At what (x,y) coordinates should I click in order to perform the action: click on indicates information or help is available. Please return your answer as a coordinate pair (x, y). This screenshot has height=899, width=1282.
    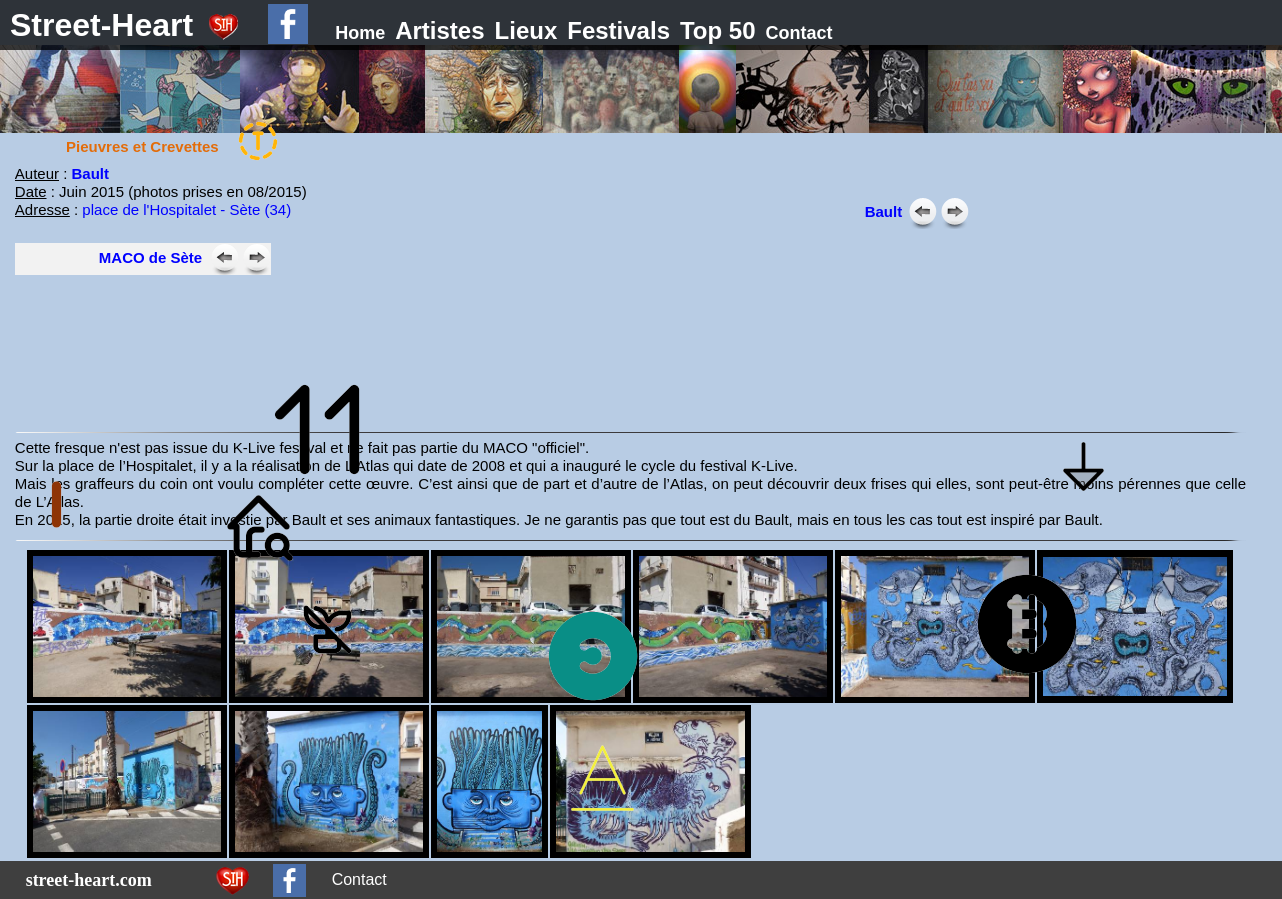
    Looking at the image, I should click on (56, 504).